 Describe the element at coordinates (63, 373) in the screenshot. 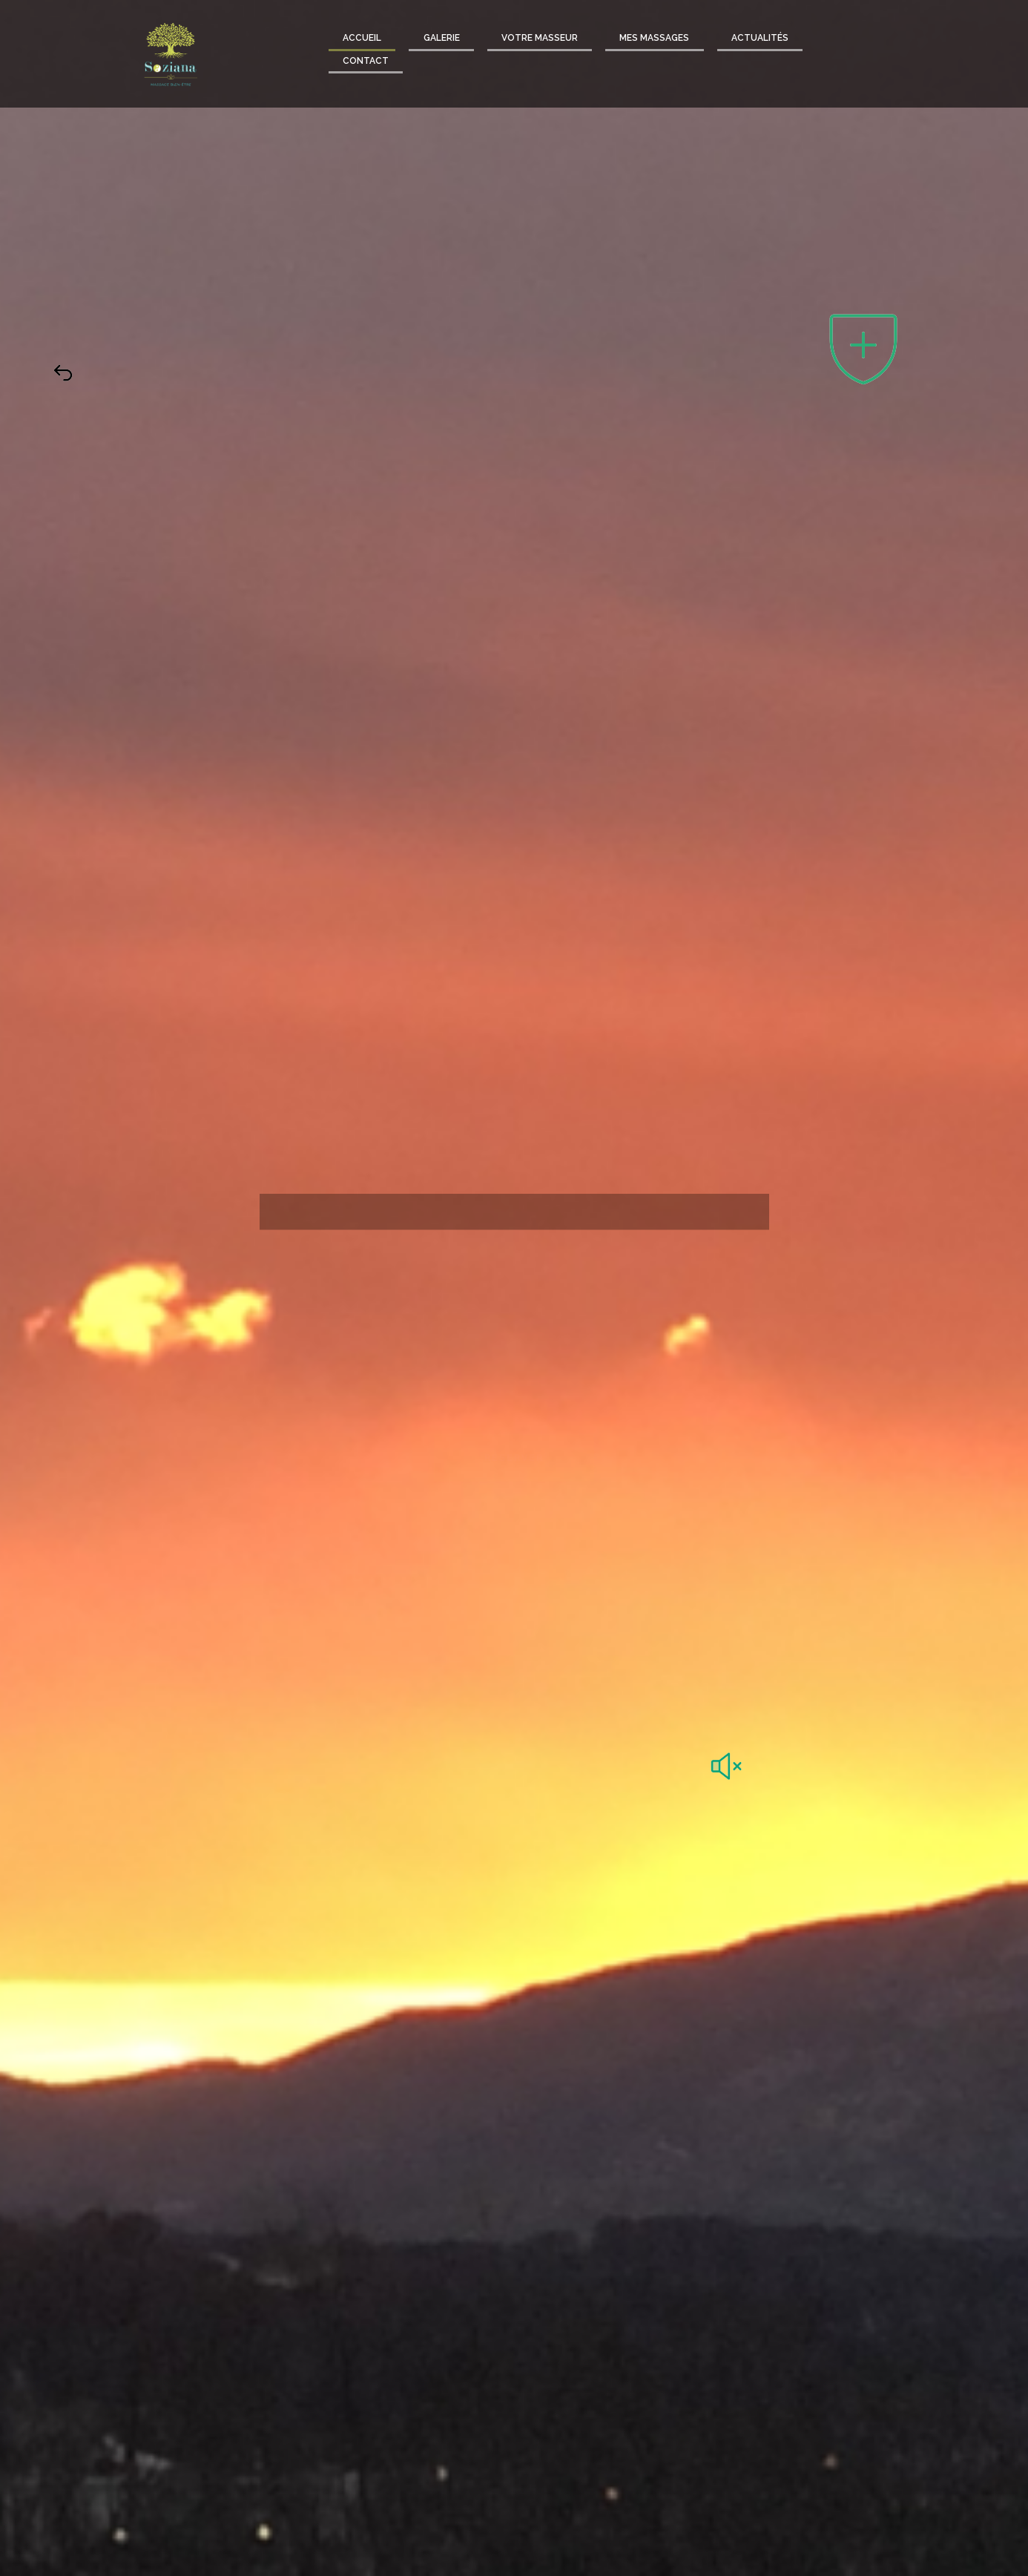

I see `undo the last action` at that location.